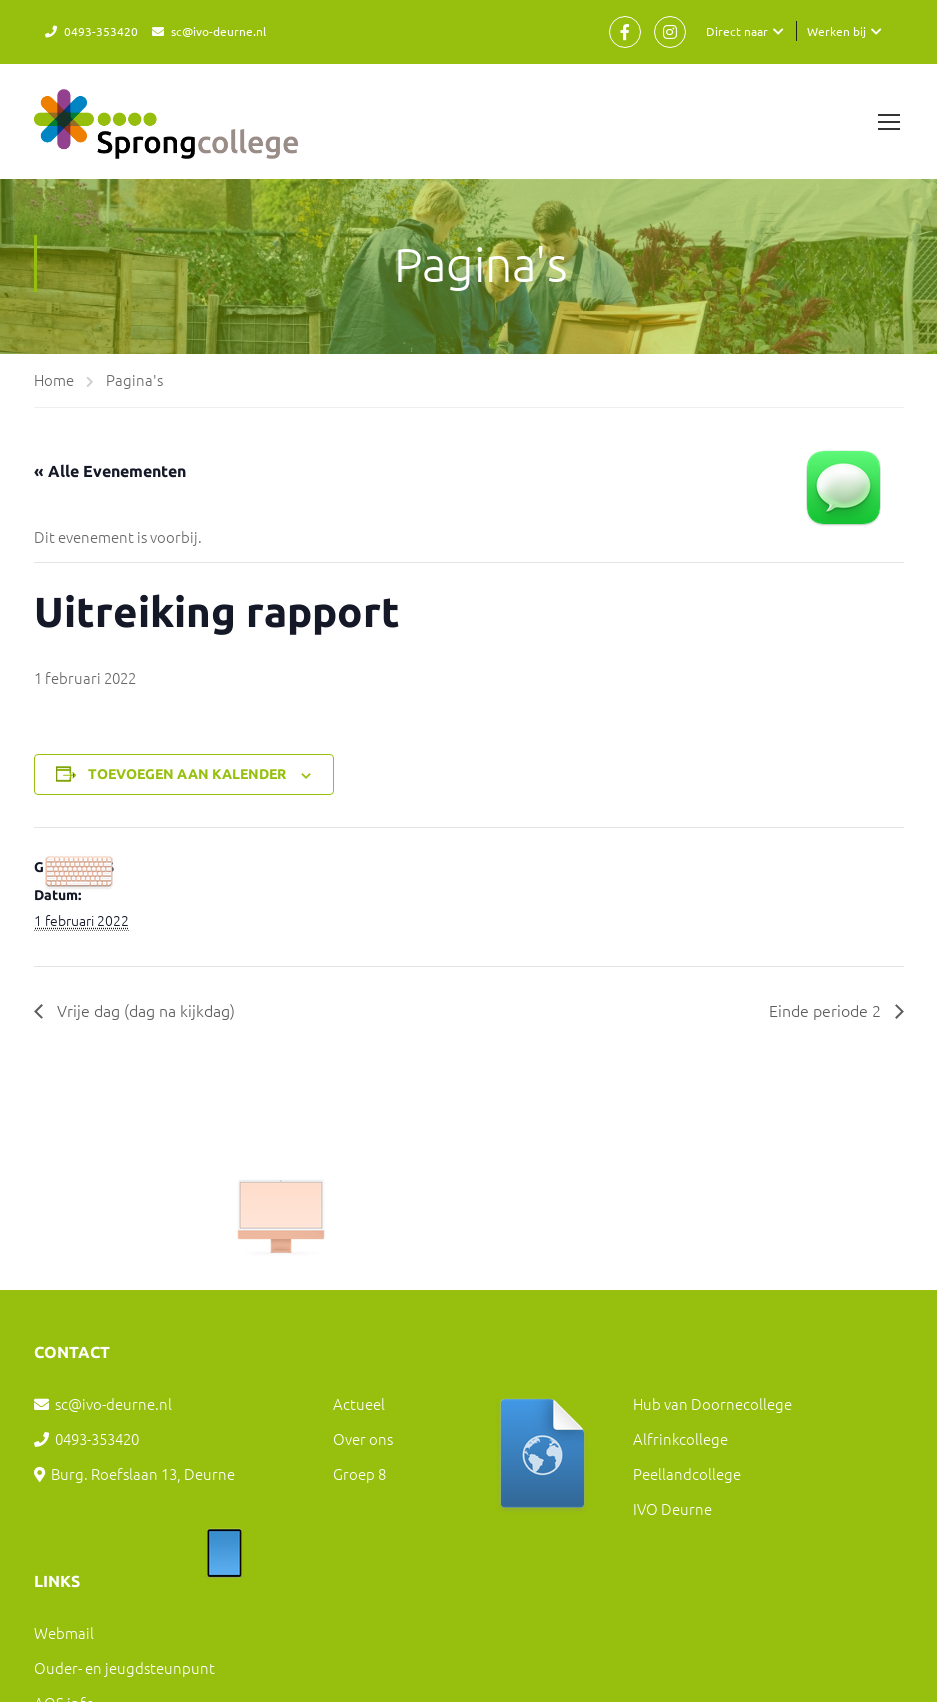 The height and width of the screenshot is (1702, 937). What do you see at coordinates (542, 1455) in the screenshot?
I see `an opendocument web template file` at bounding box center [542, 1455].